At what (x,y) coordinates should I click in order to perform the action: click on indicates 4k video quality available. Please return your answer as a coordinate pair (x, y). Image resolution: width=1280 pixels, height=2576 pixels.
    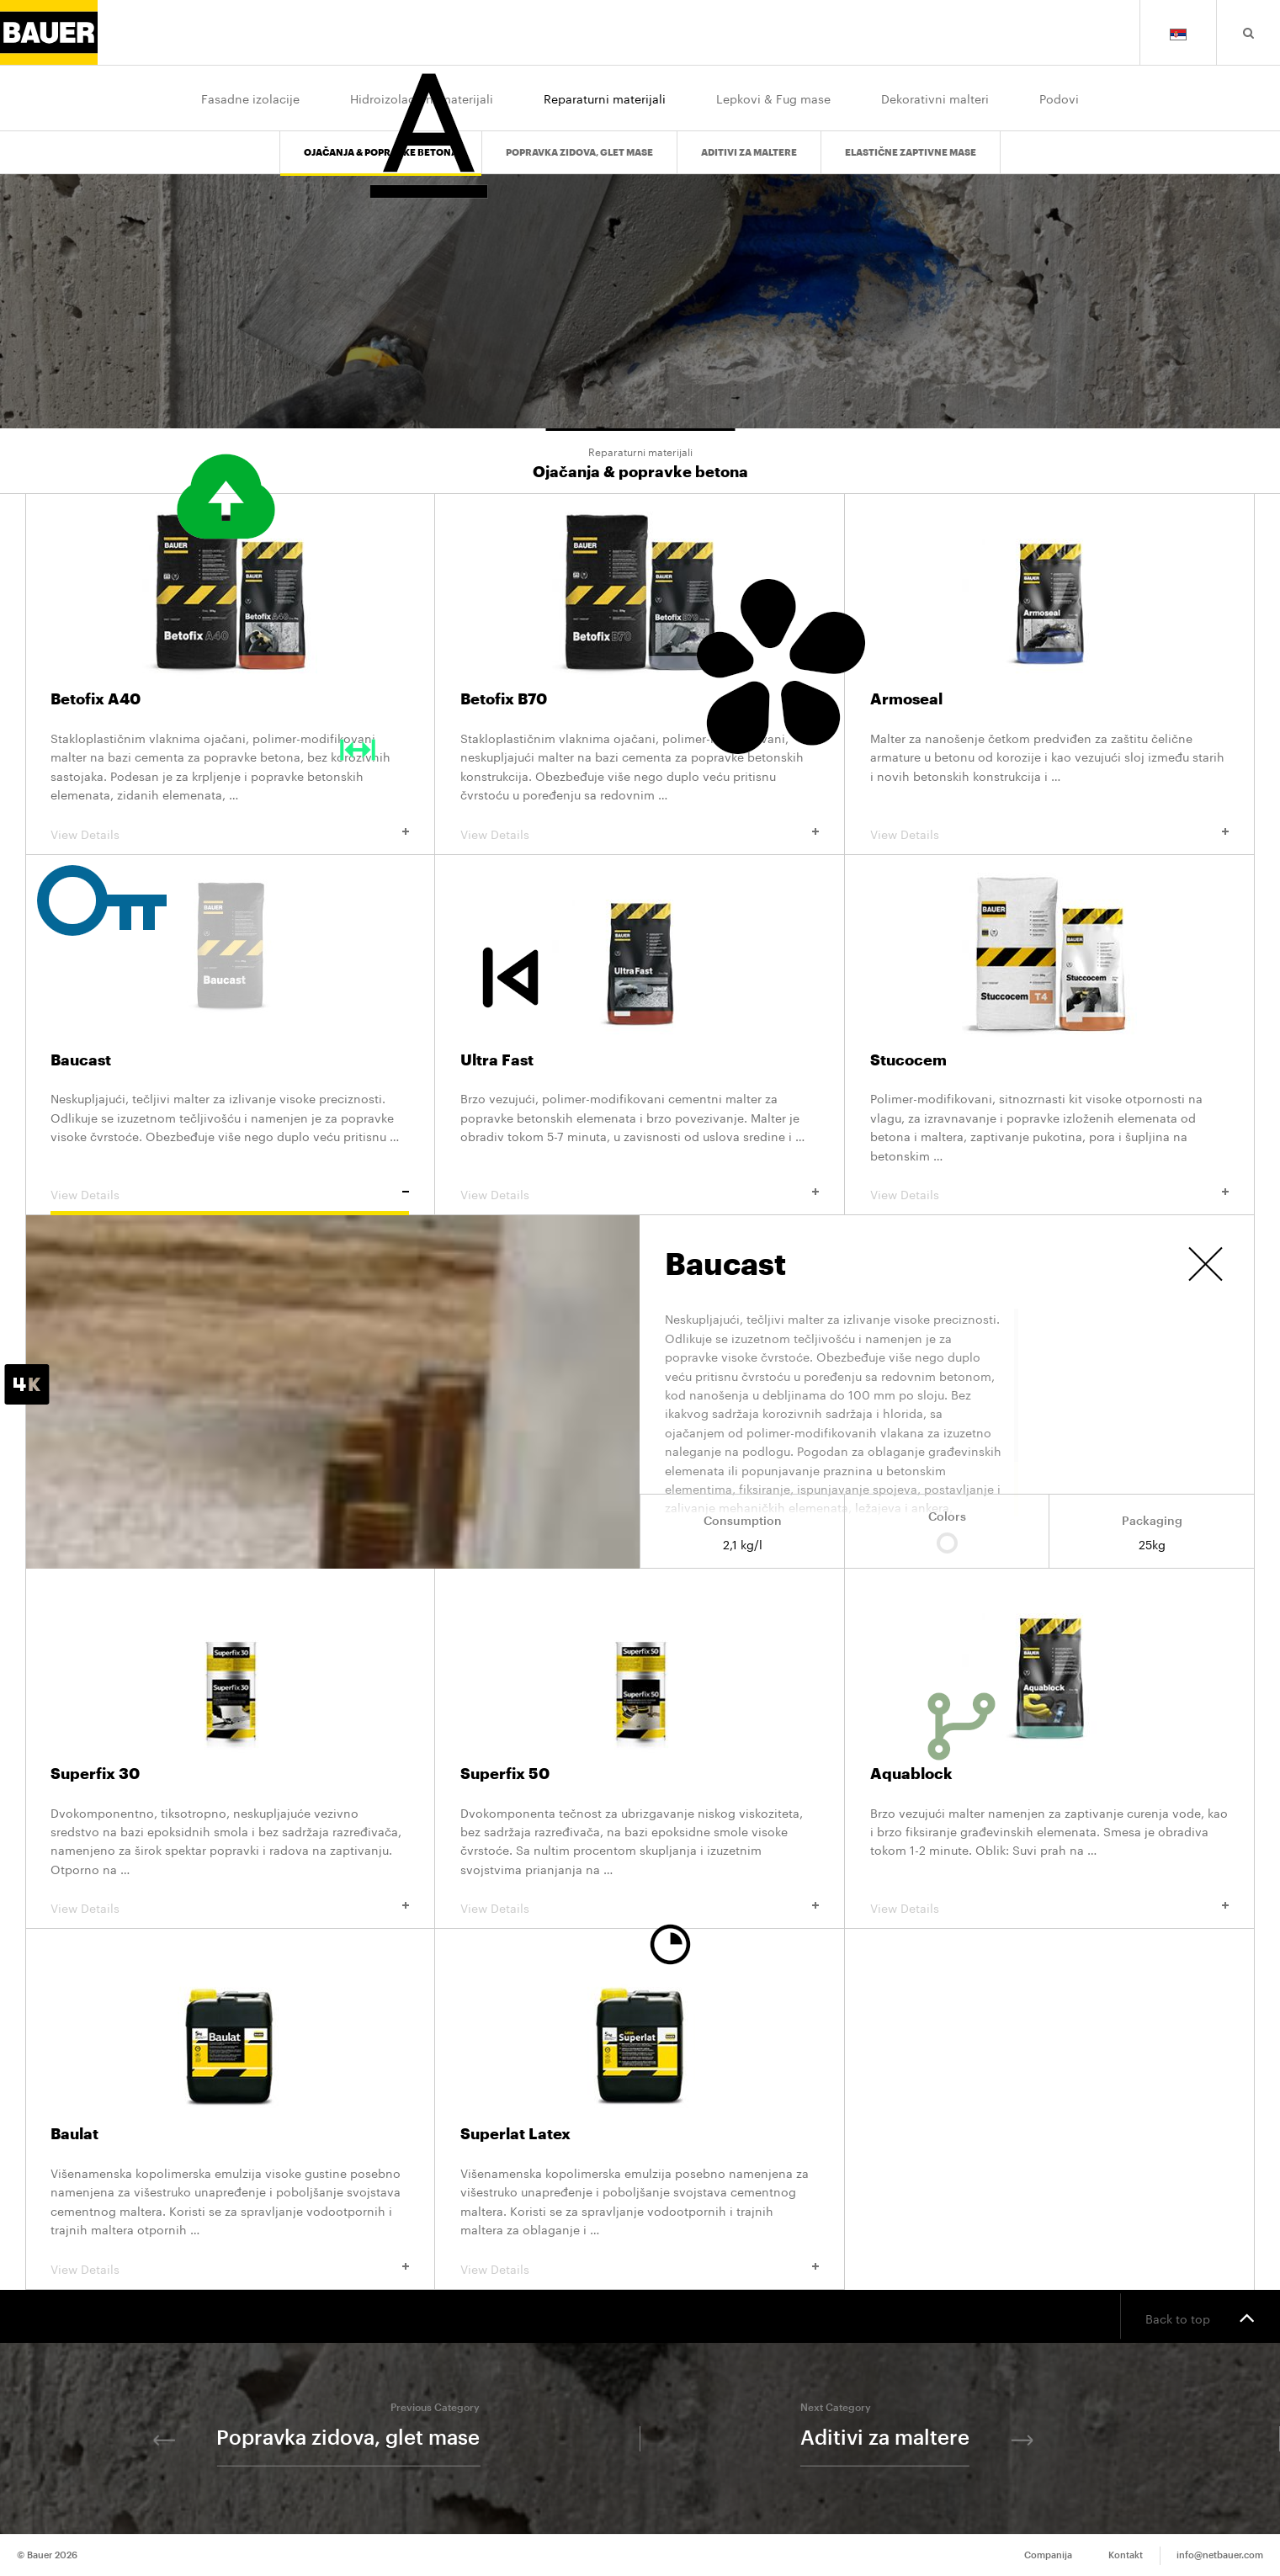
    Looking at the image, I should click on (27, 1384).